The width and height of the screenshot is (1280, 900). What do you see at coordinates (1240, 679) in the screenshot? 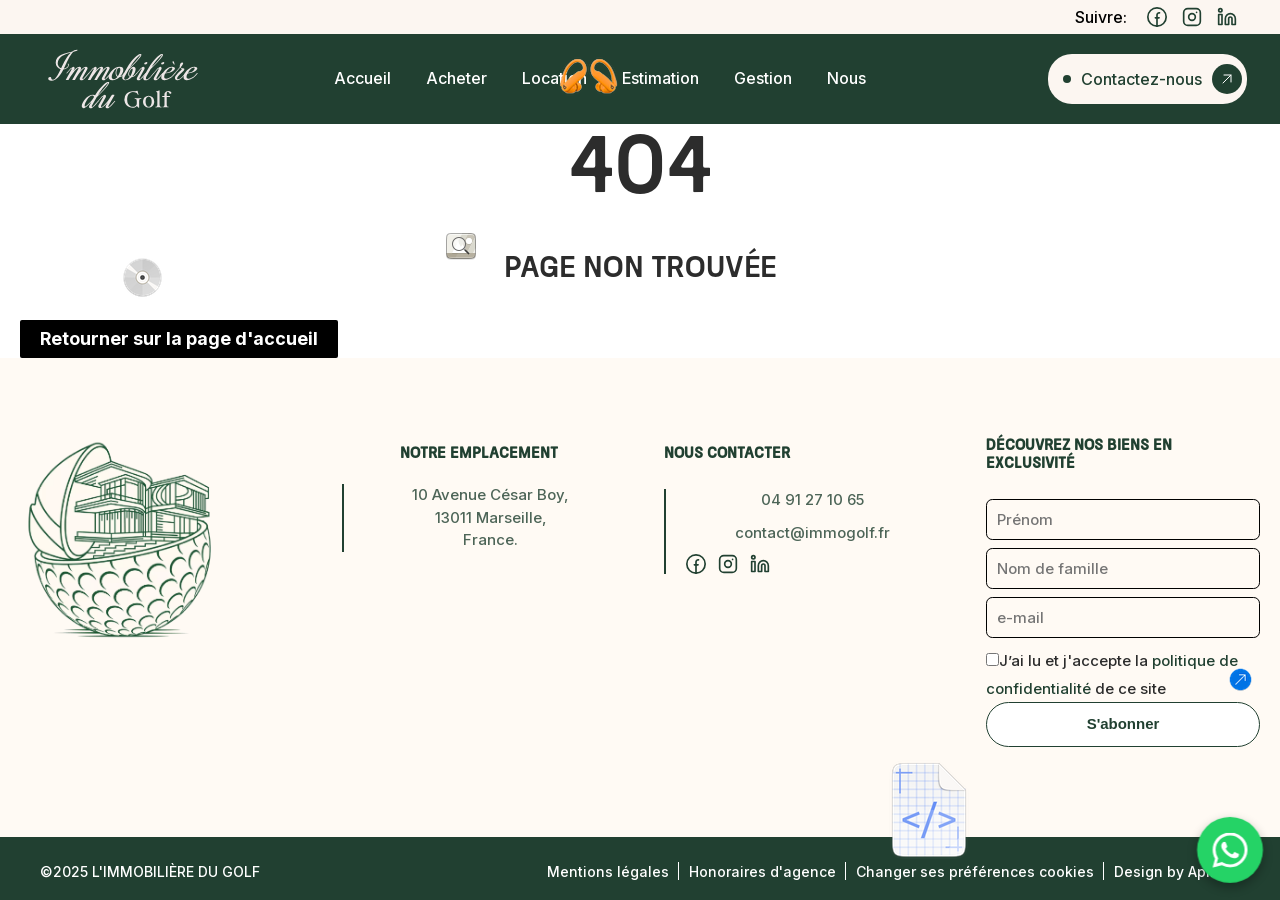
I see `indicates a symbolic link or shortcut to another file` at bounding box center [1240, 679].